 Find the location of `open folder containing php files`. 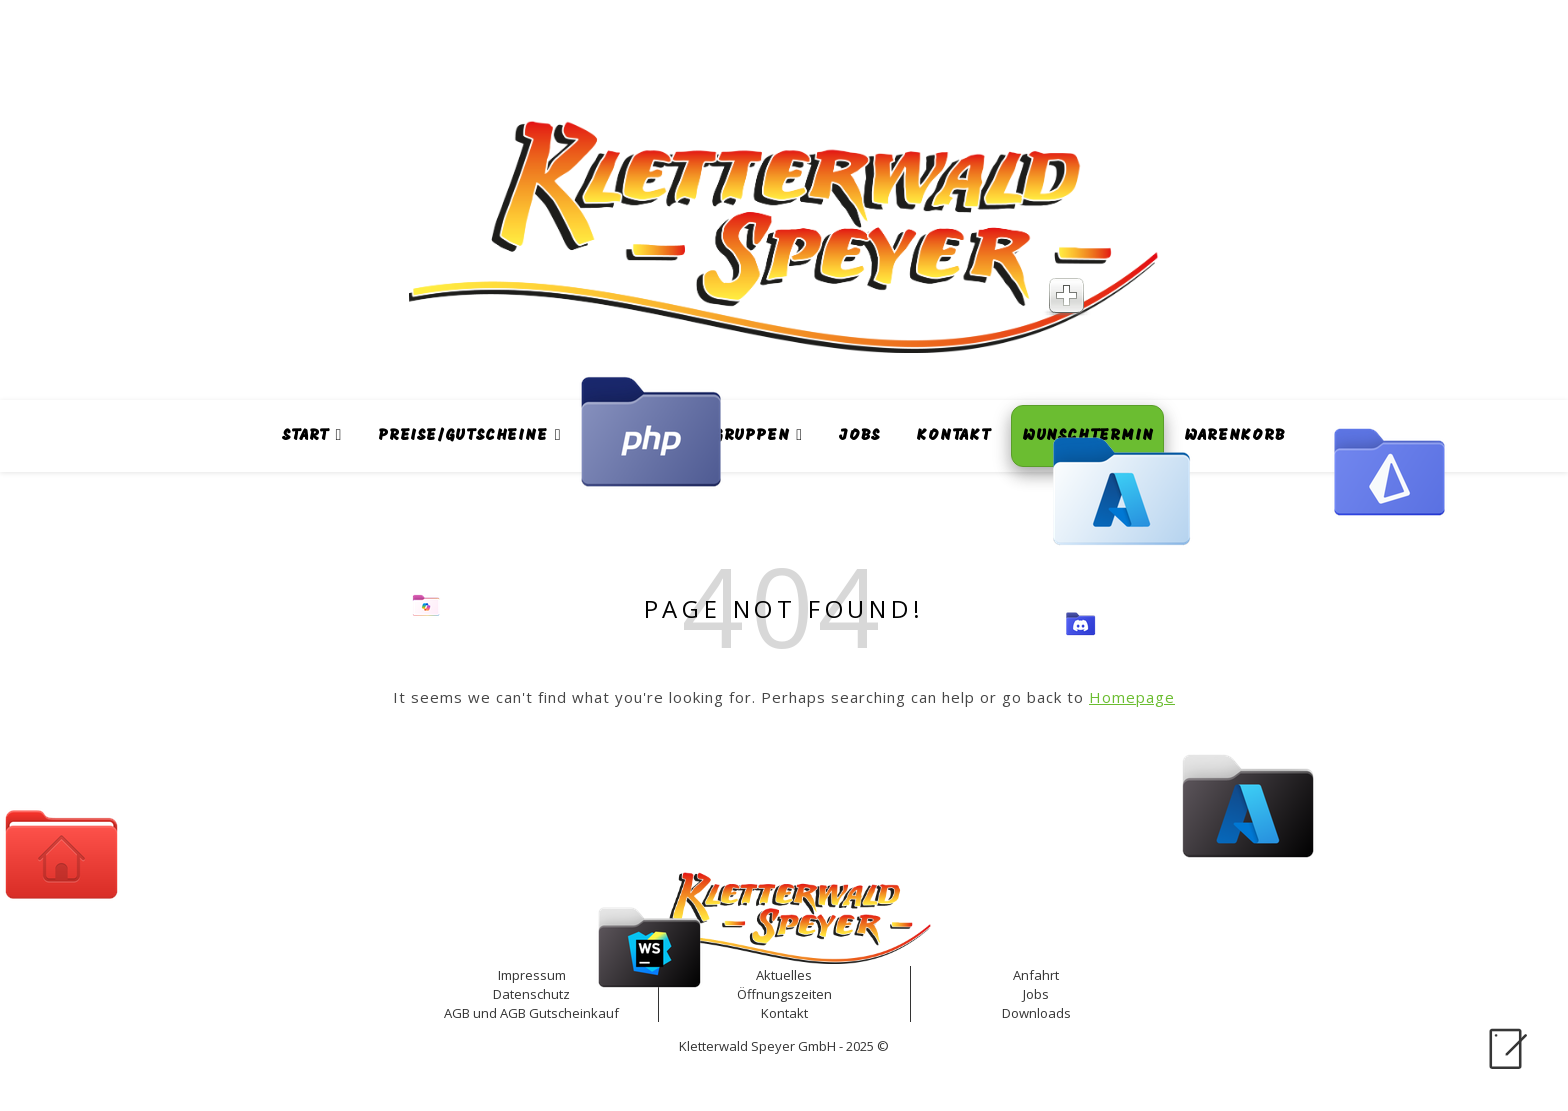

open folder containing php files is located at coordinates (650, 435).